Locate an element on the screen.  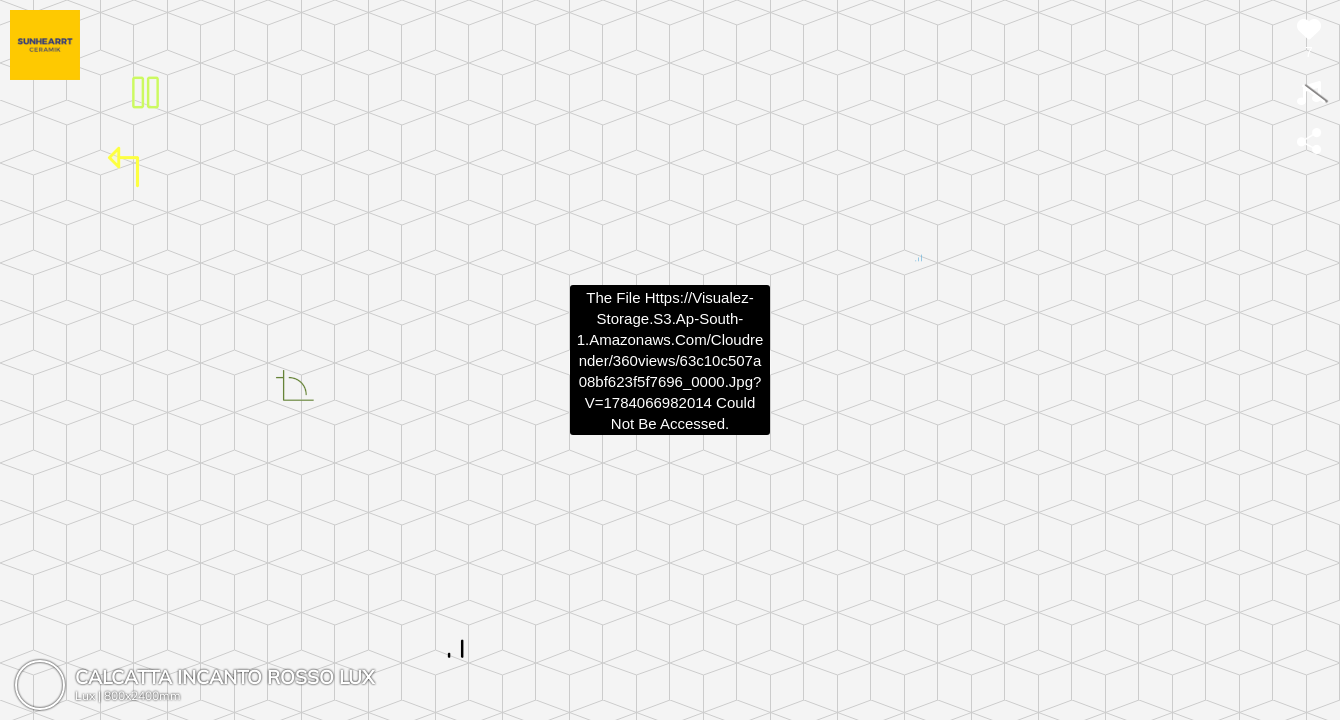
indicates medium cellular signal strength is located at coordinates (922, 256).